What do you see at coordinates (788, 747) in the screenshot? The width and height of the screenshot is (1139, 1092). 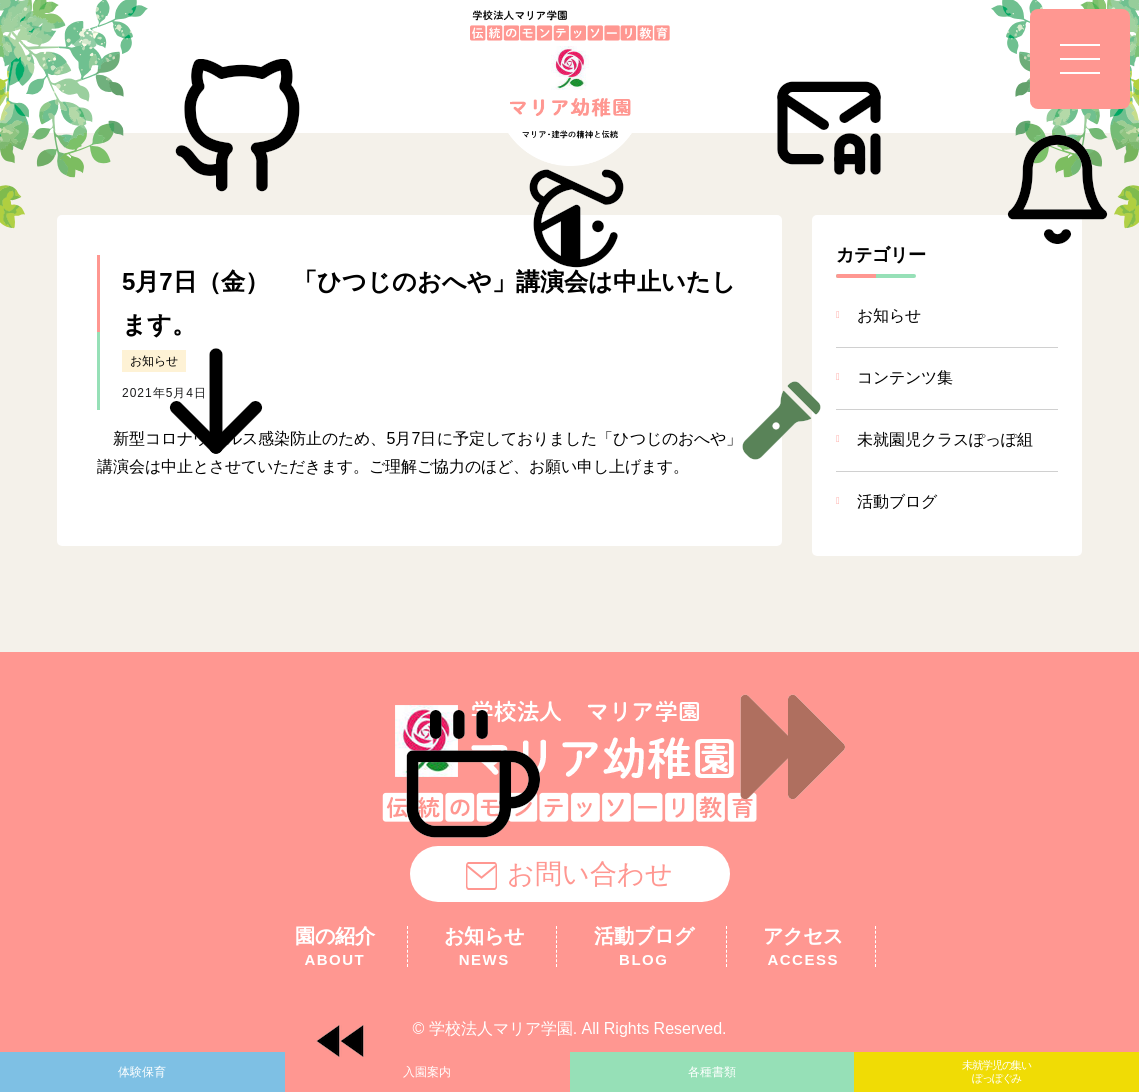 I see `skip forward or fast forward` at bounding box center [788, 747].